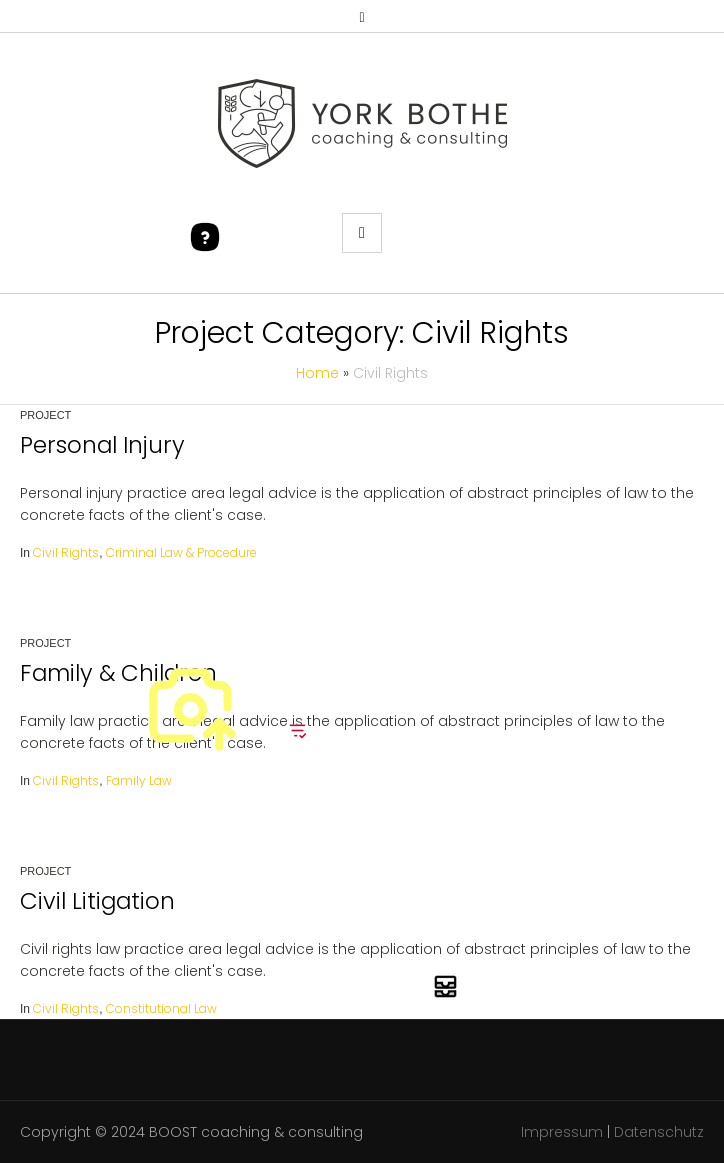  Describe the element at coordinates (205, 237) in the screenshot. I see `access help or support` at that location.